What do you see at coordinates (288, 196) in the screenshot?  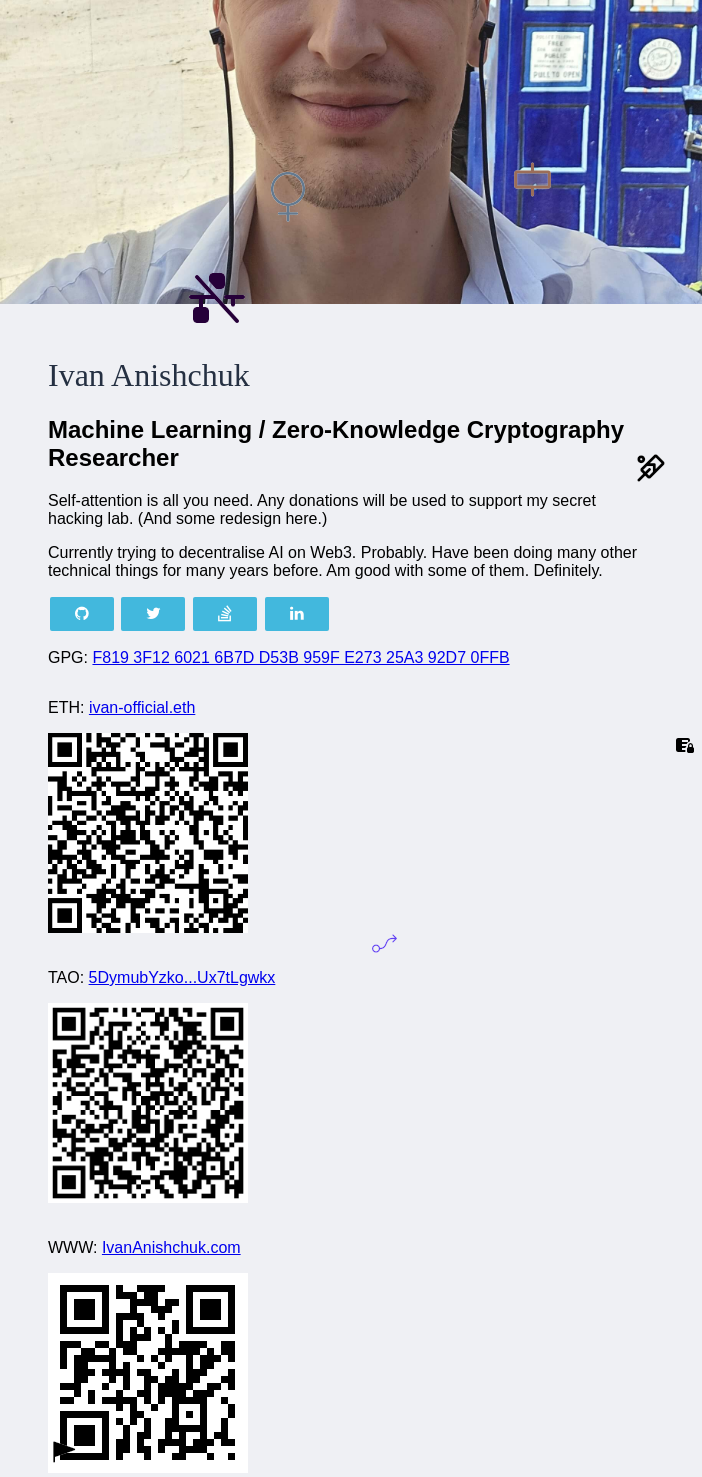 I see `indicates female gender option` at bounding box center [288, 196].